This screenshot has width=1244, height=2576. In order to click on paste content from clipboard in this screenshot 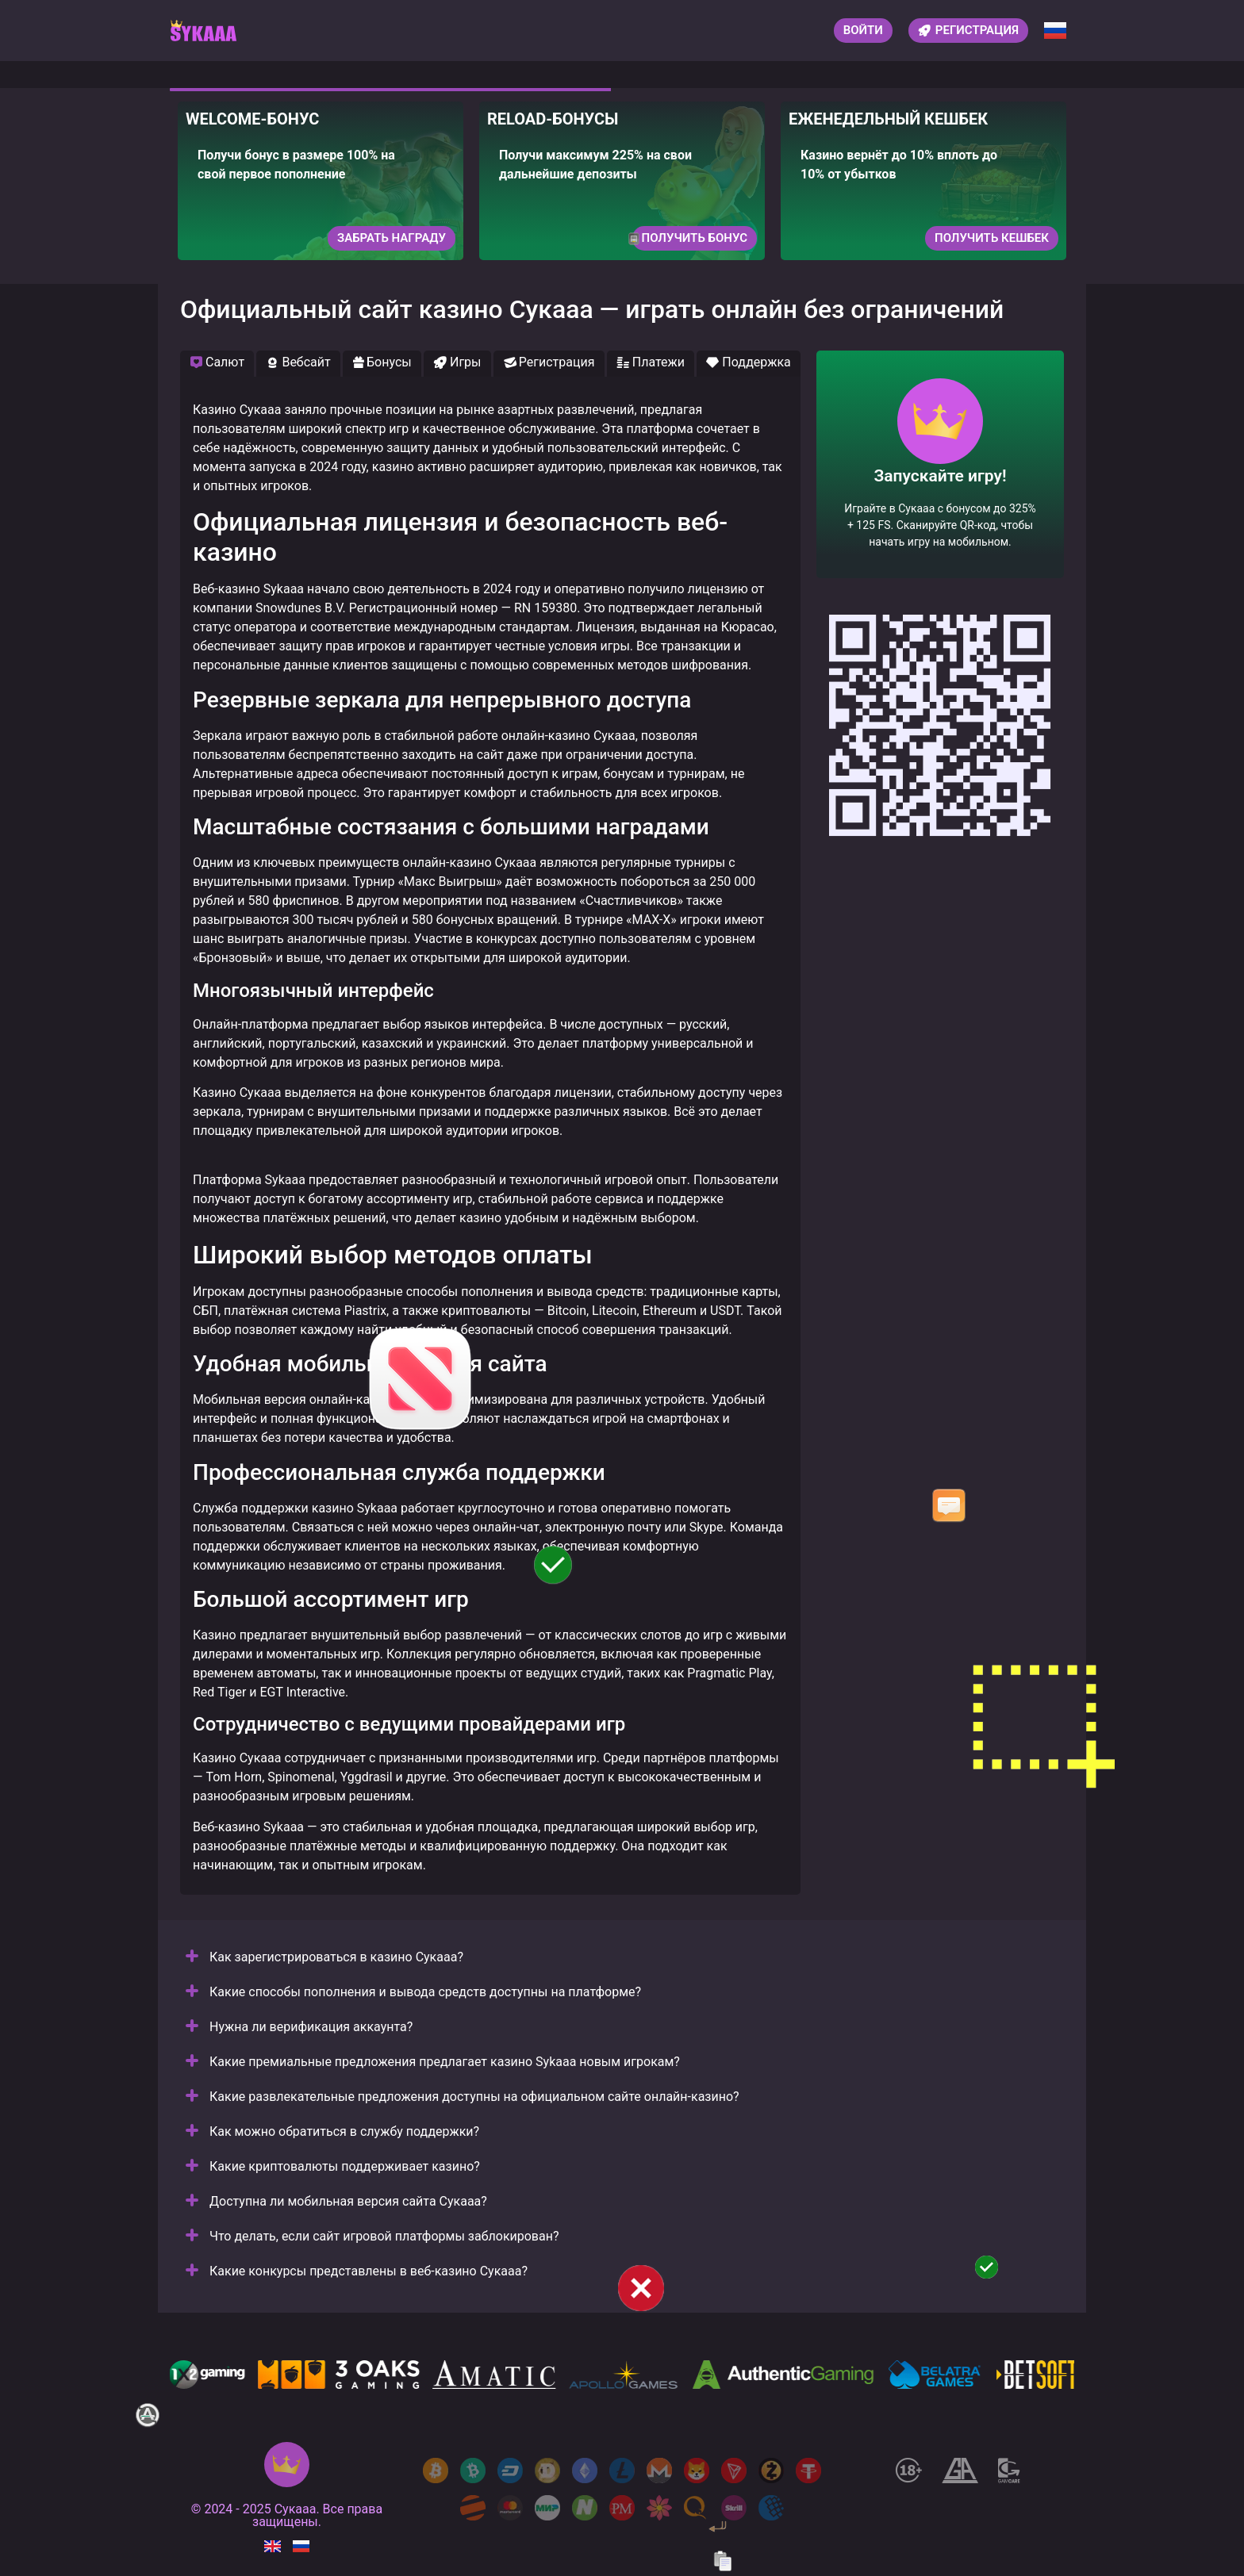, I will do `click(723, 2561)`.